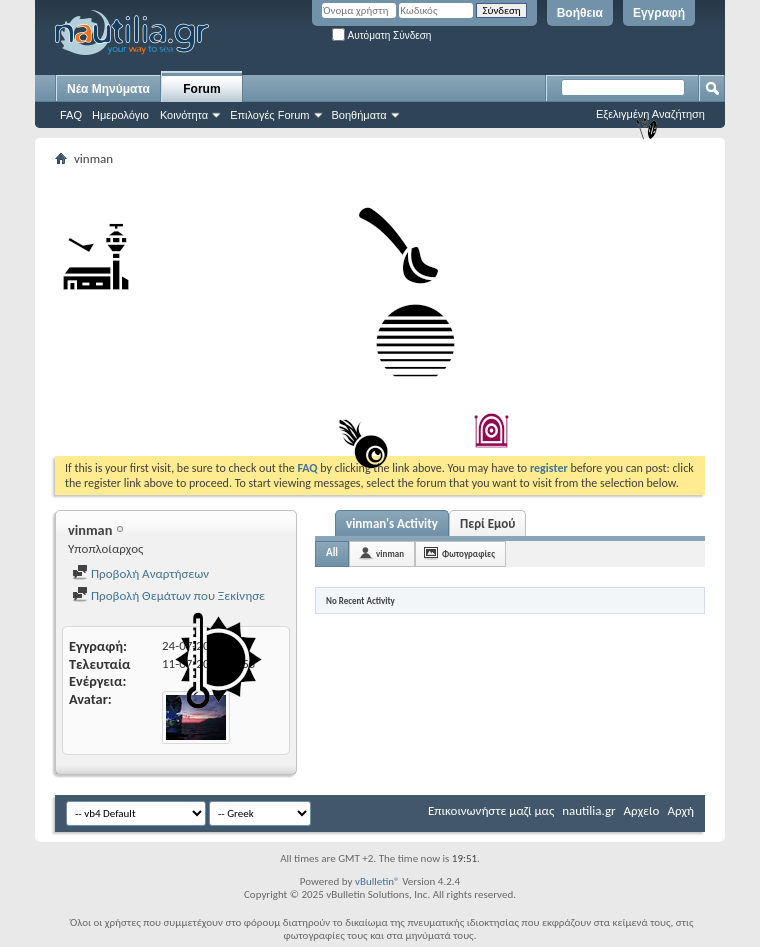 Image resolution: width=760 pixels, height=947 pixels. What do you see at coordinates (398, 245) in the screenshot?
I see `ice cream scoop tool or utensil icon` at bounding box center [398, 245].